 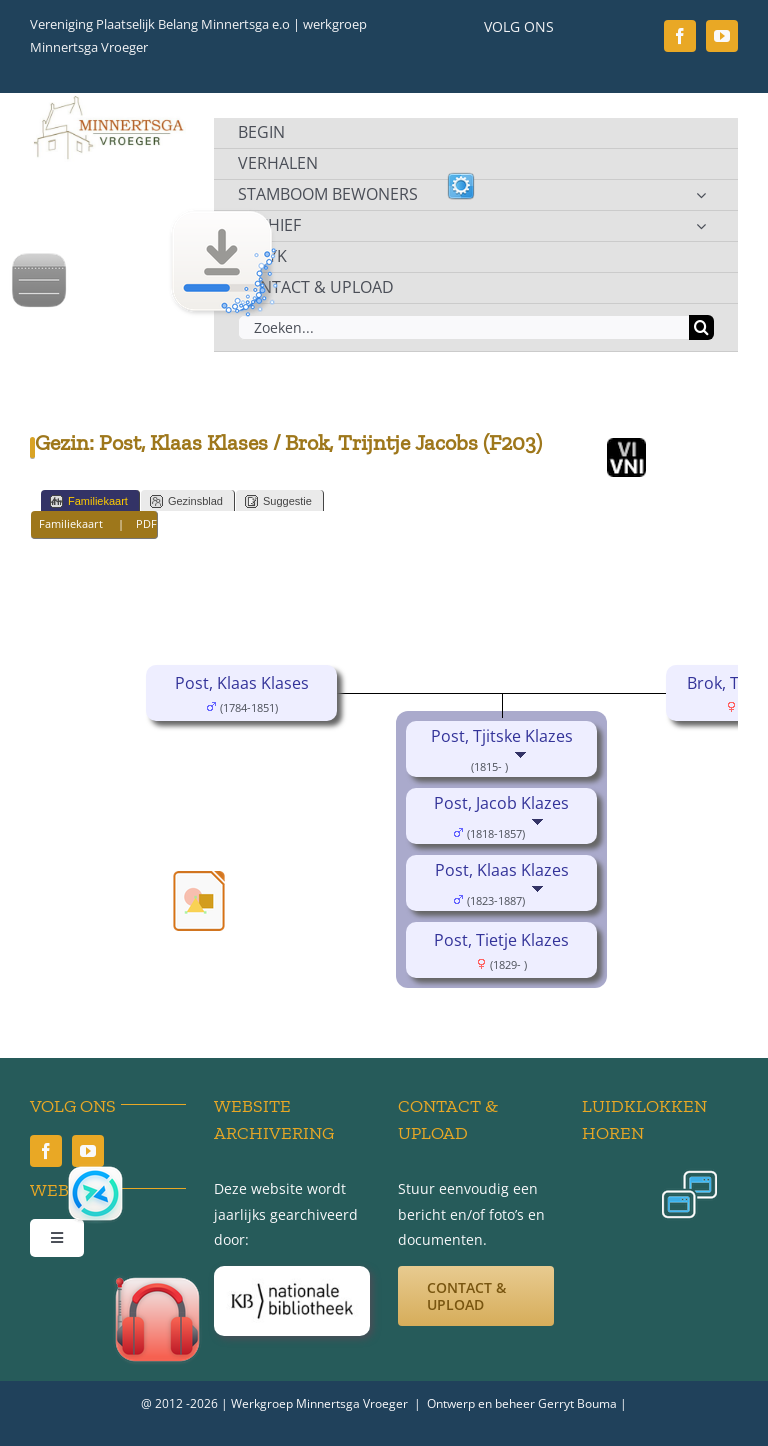 What do you see at coordinates (222, 261) in the screenshot?
I see `open varia download manager` at bounding box center [222, 261].